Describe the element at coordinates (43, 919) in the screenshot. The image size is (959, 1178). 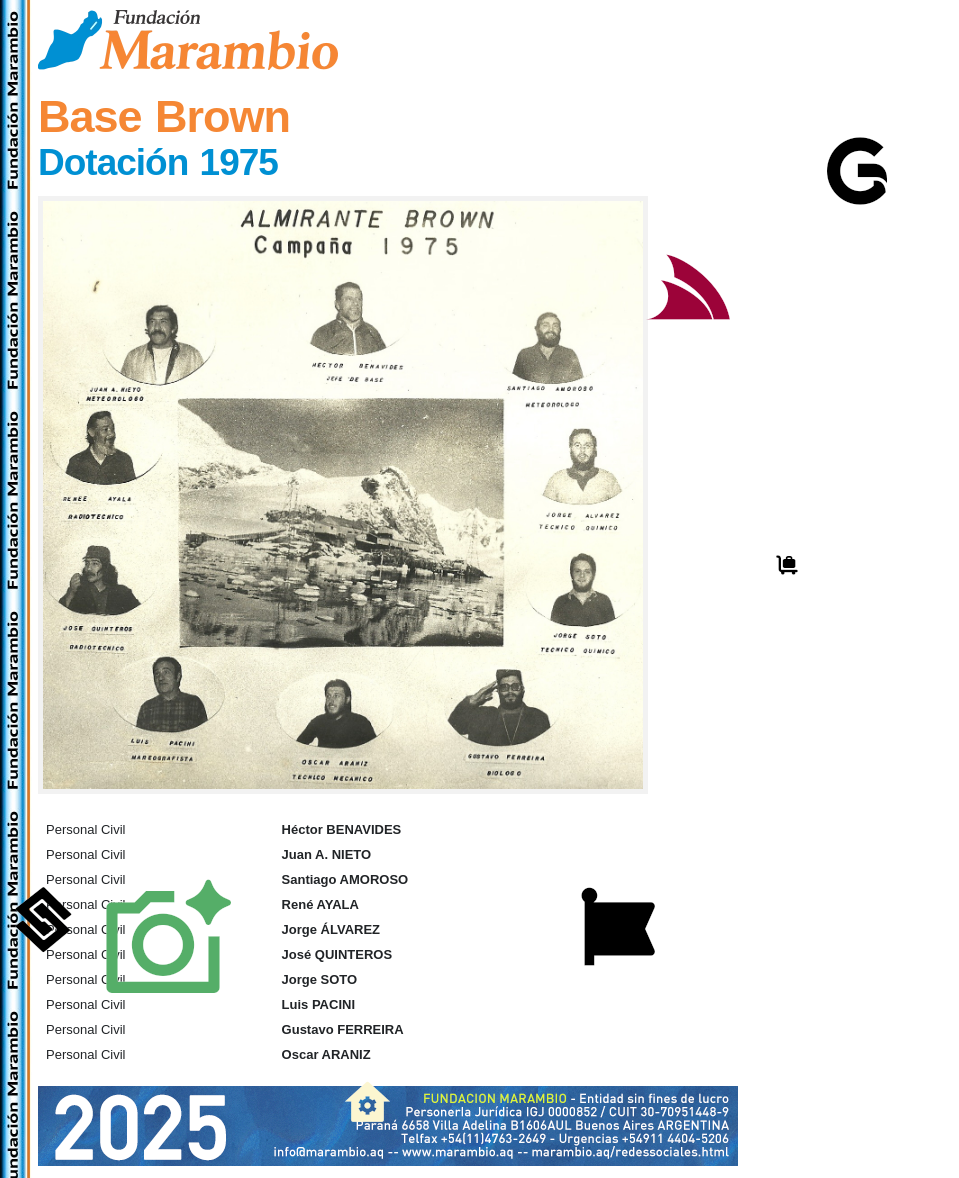
I see `staylinked company logo` at that location.